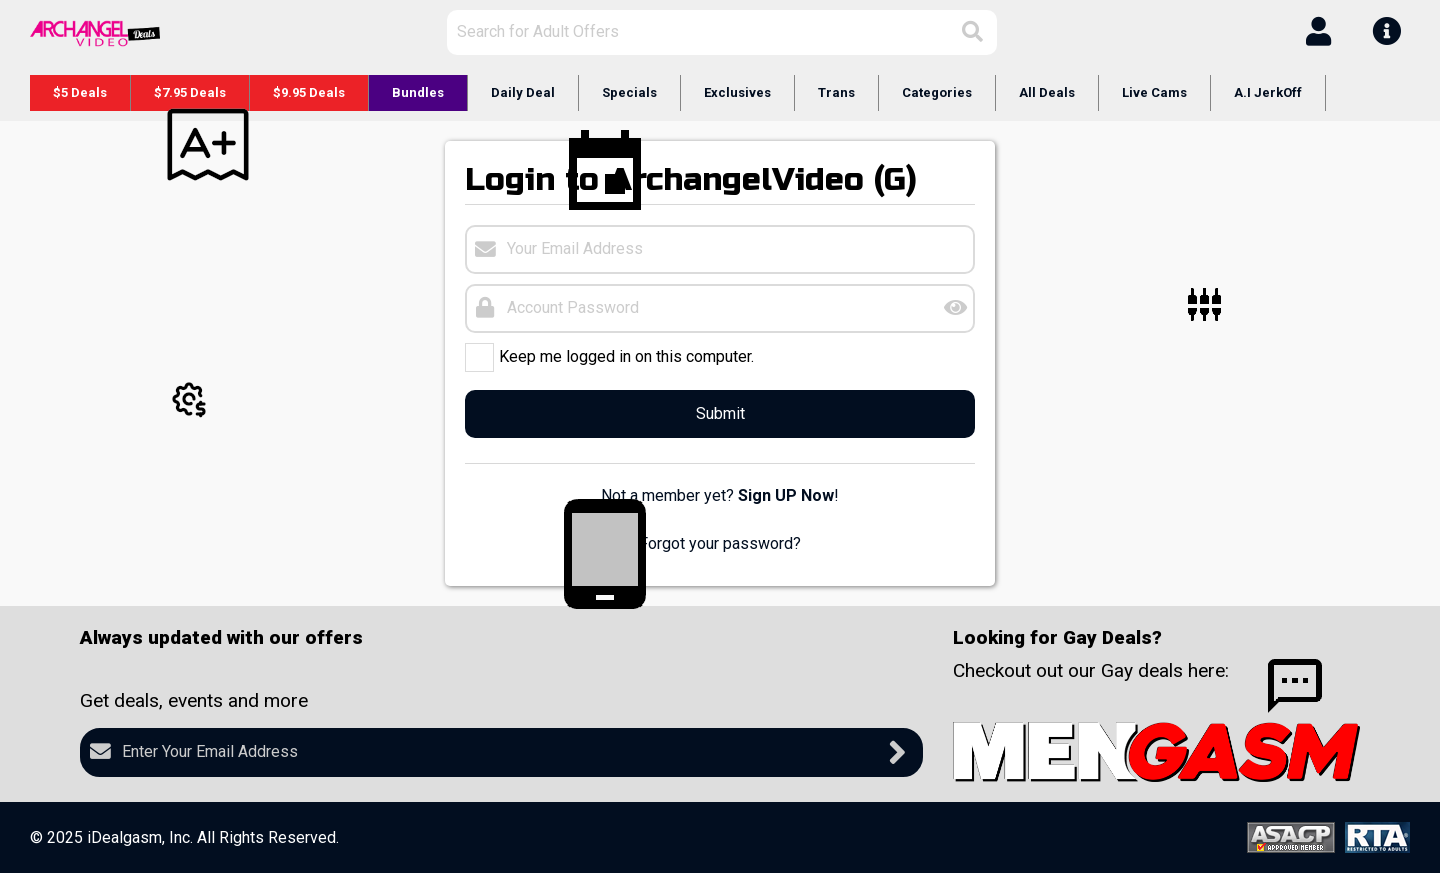 Image resolution: width=1440 pixels, height=873 pixels. Describe the element at coordinates (1204, 304) in the screenshot. I see `access audio/video input settings` at that location.